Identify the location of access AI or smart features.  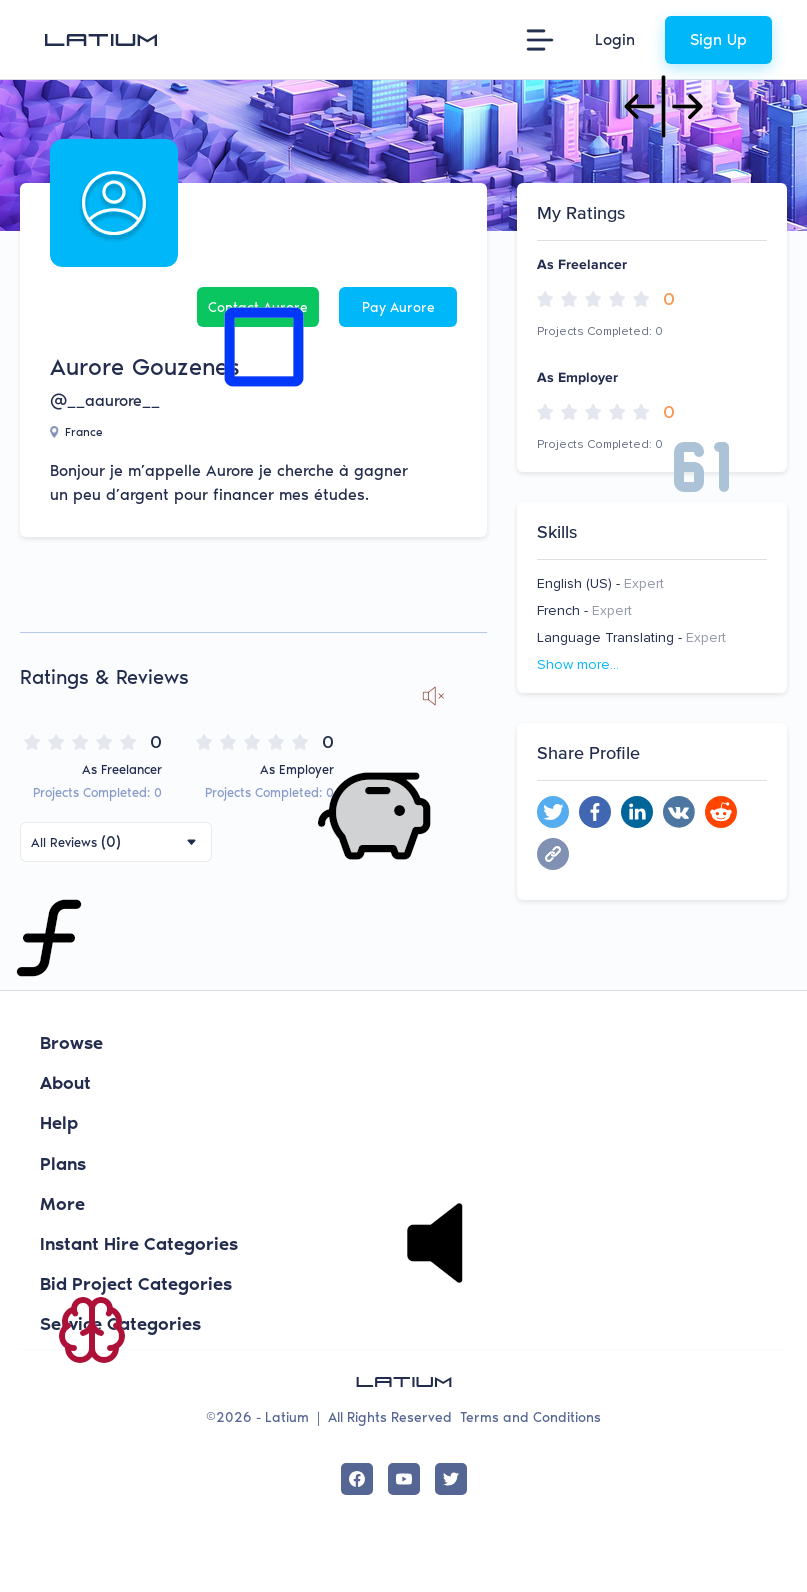
(92, 1330).